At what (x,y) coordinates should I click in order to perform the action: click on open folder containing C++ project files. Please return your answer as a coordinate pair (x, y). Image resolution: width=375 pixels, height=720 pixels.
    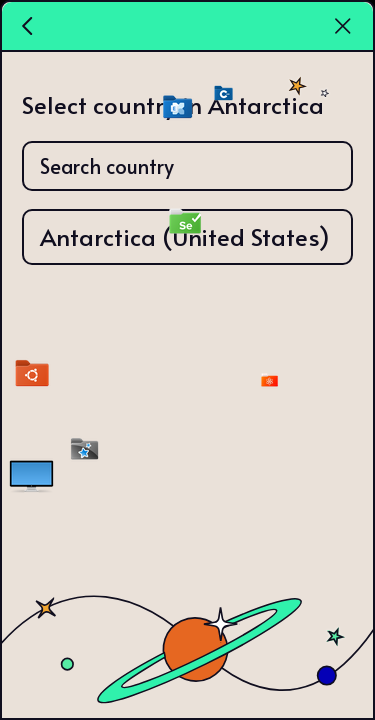
    Looking at the image, I should click on (223, 93).